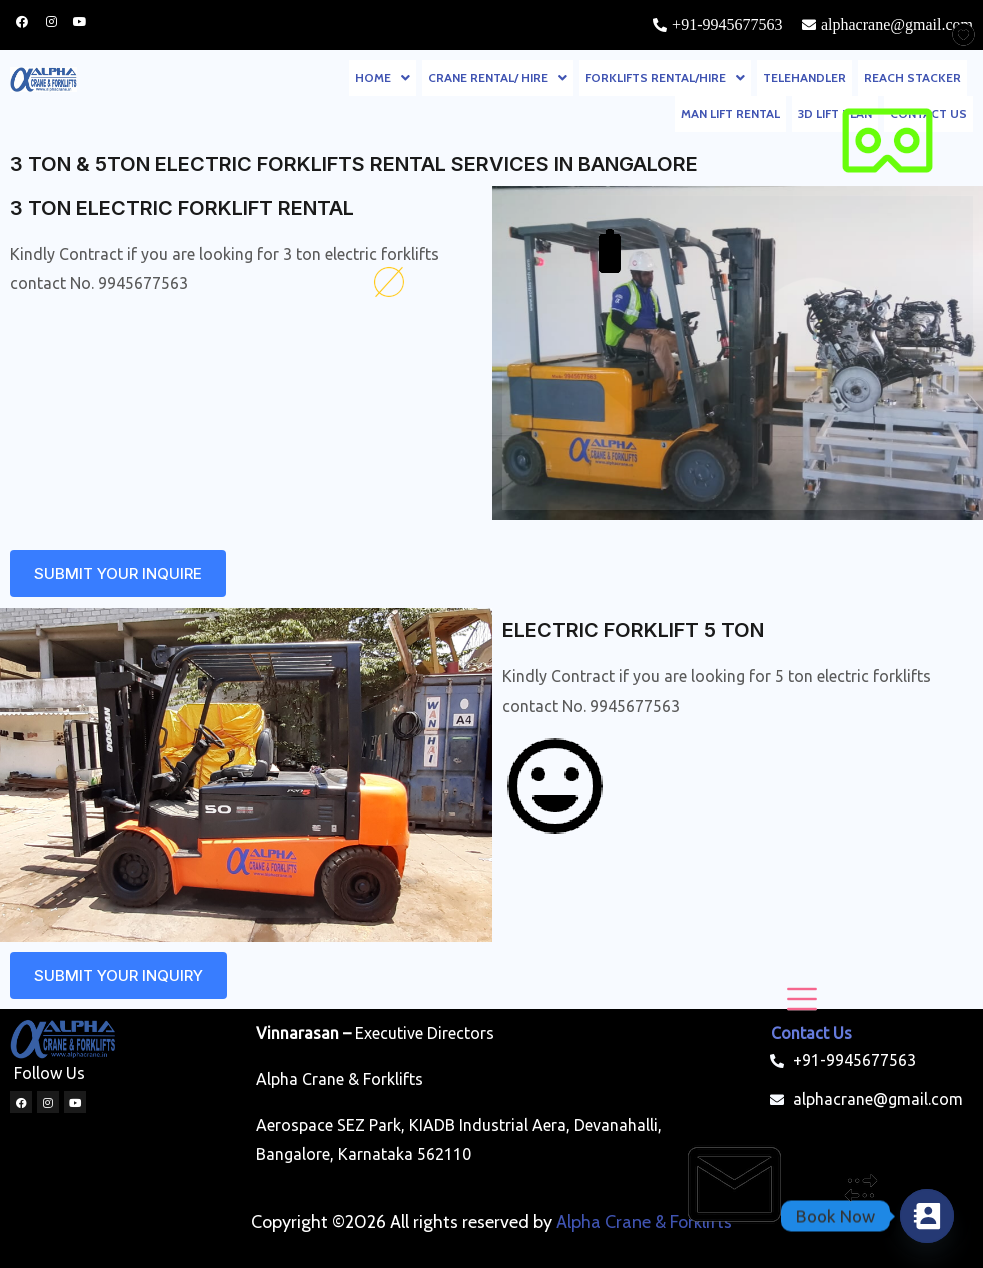 Image resolution: width=983 pixels, height=1268 pixels. I want to click on view items in list format, so click(802, 999).